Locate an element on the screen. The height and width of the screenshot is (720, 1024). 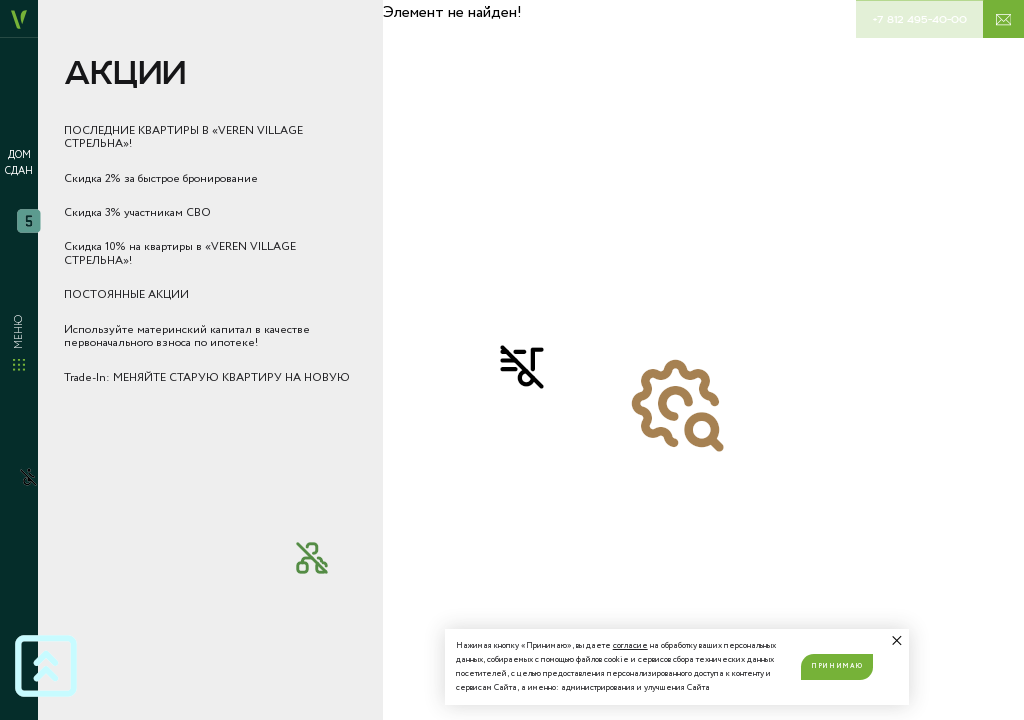
disable site structure view is located at coordinates (312, 558).